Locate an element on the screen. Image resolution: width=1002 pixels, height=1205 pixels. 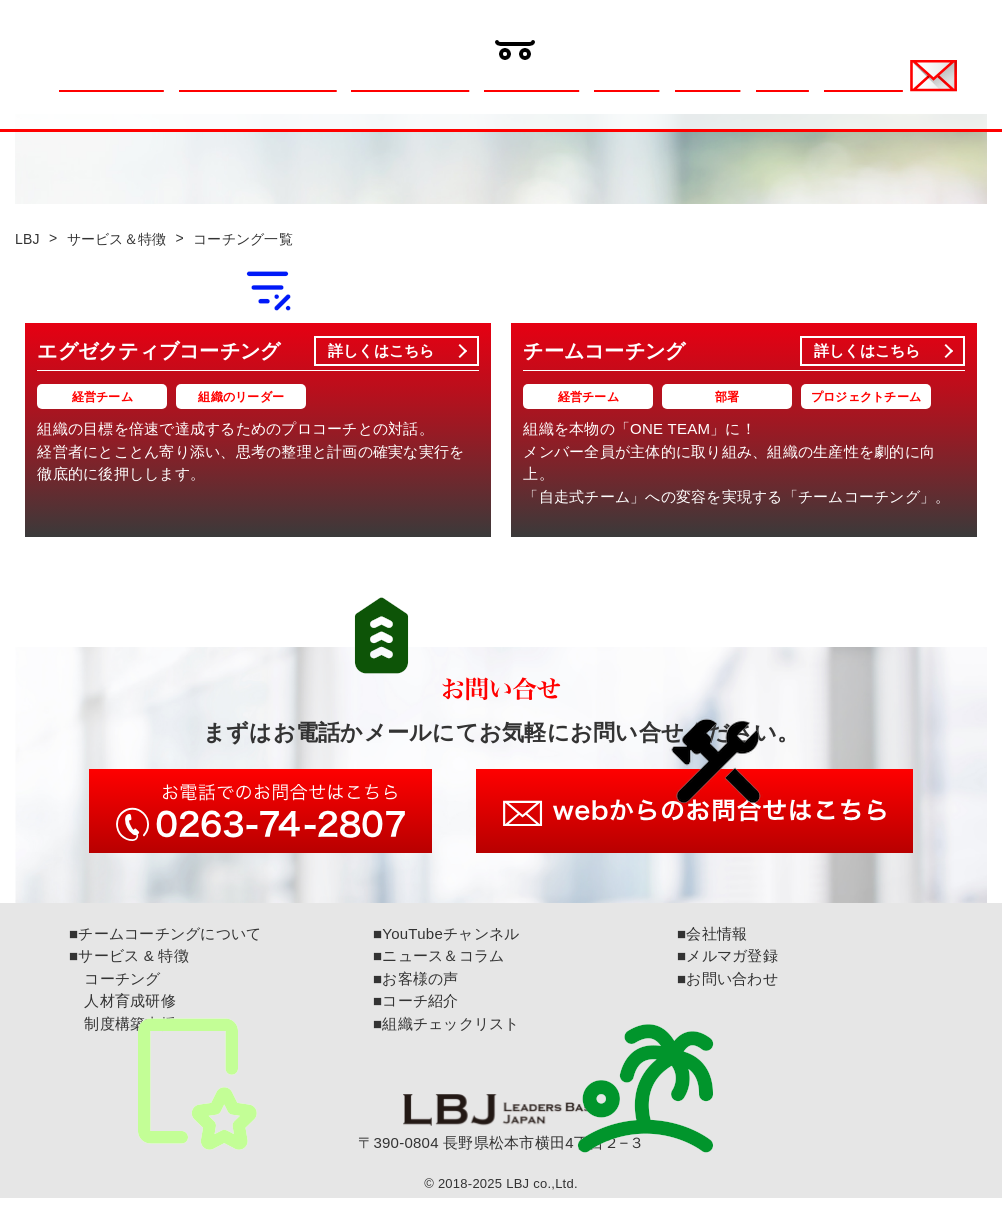
filter items by discount or sale price is located at coordinates (267, 287).